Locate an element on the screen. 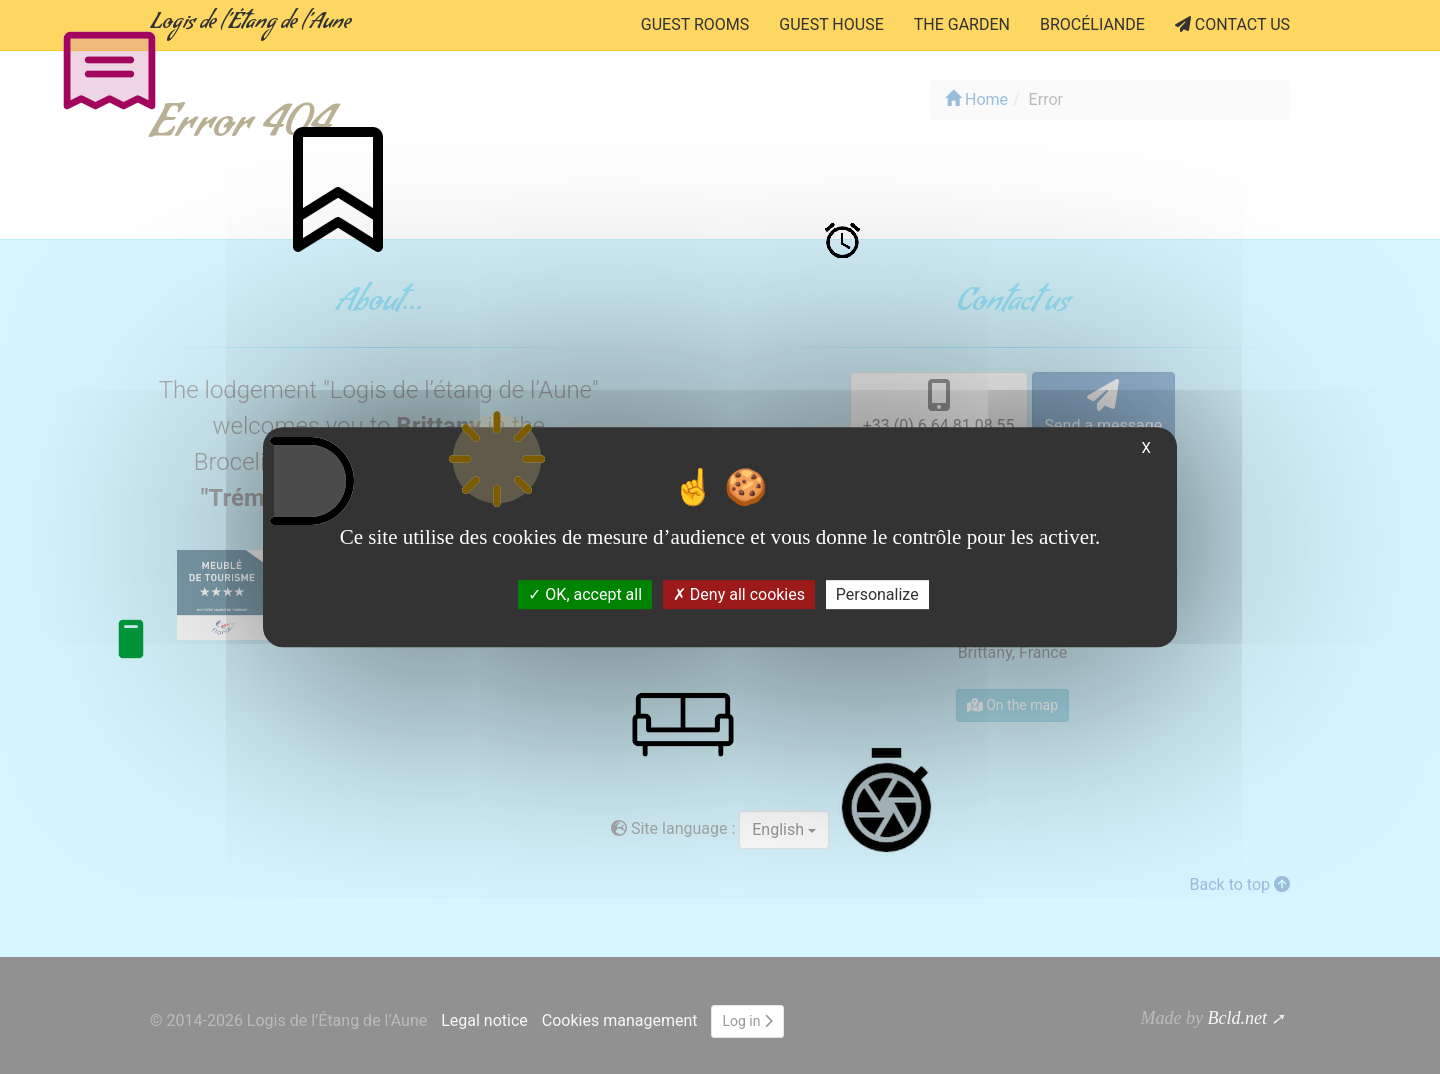 The image size is (1440, 1074). indicates a proper superset relationship in mathematical notation is located at coordinates (306, 481).